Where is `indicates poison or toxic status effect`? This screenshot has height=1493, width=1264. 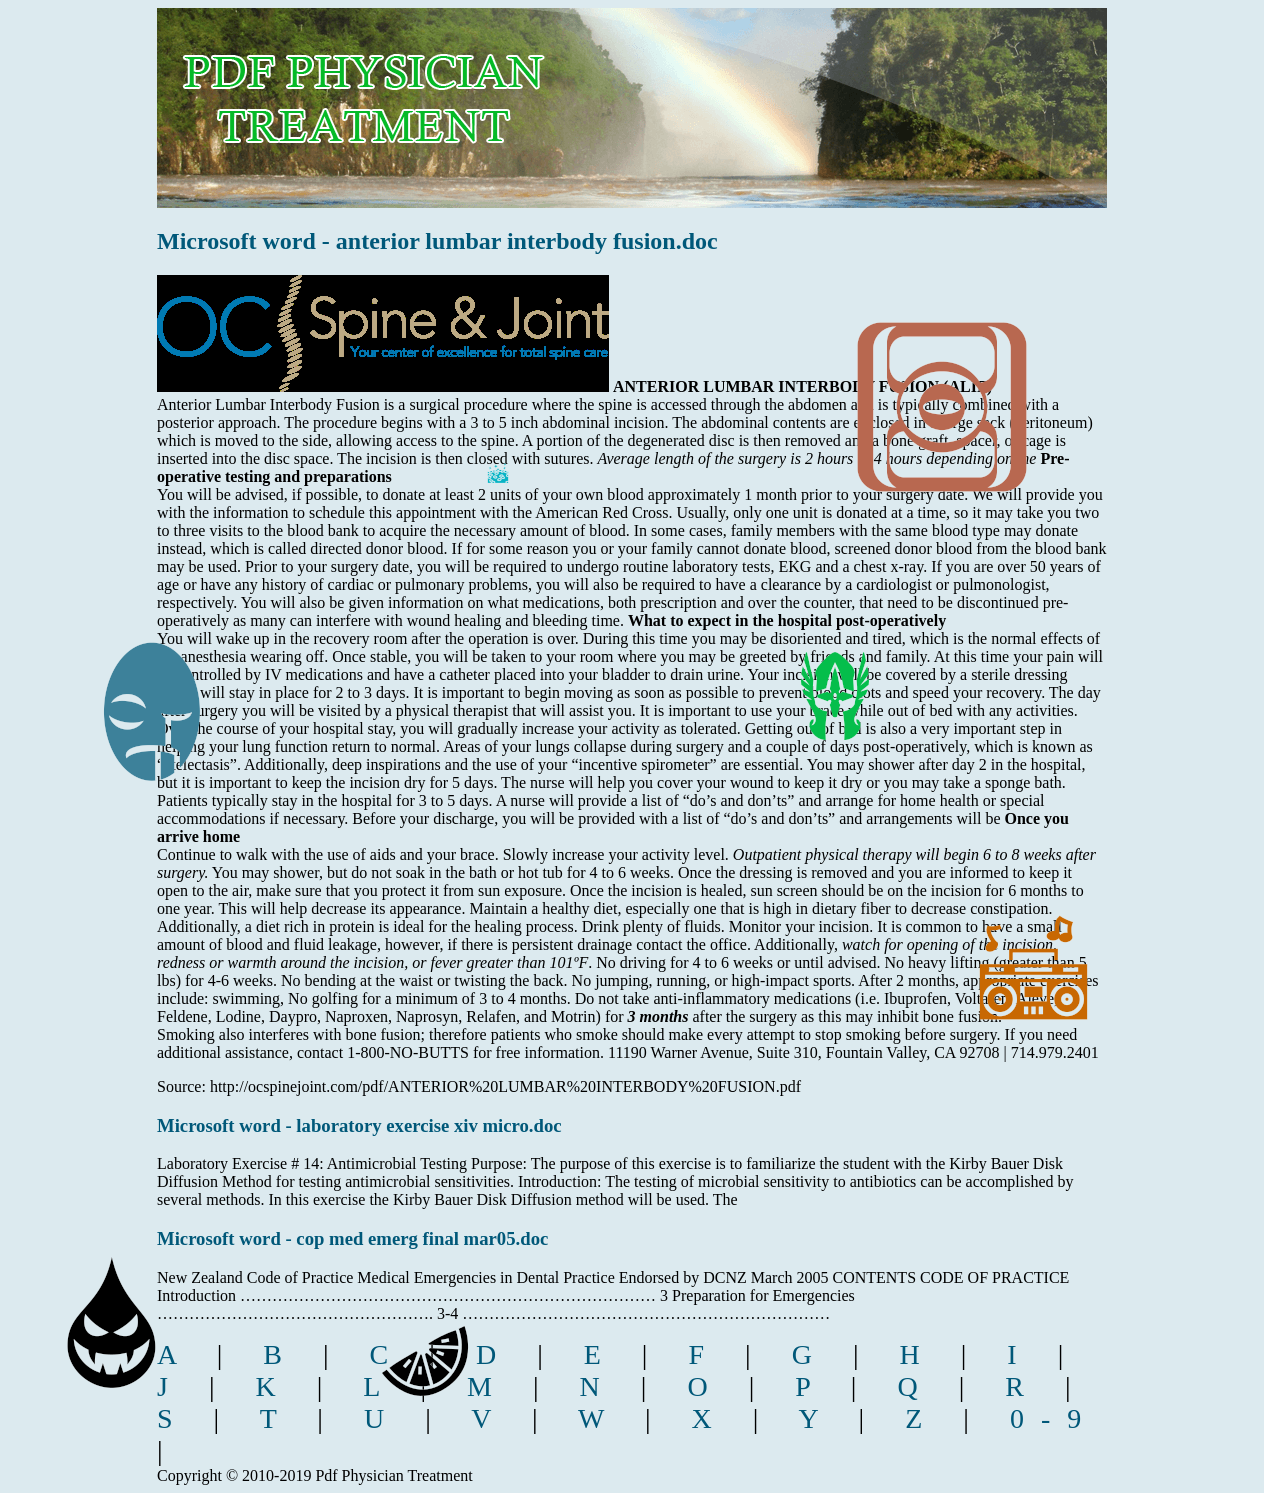
indicates poison or toxic status effect is located at coordinates (110, 1322).